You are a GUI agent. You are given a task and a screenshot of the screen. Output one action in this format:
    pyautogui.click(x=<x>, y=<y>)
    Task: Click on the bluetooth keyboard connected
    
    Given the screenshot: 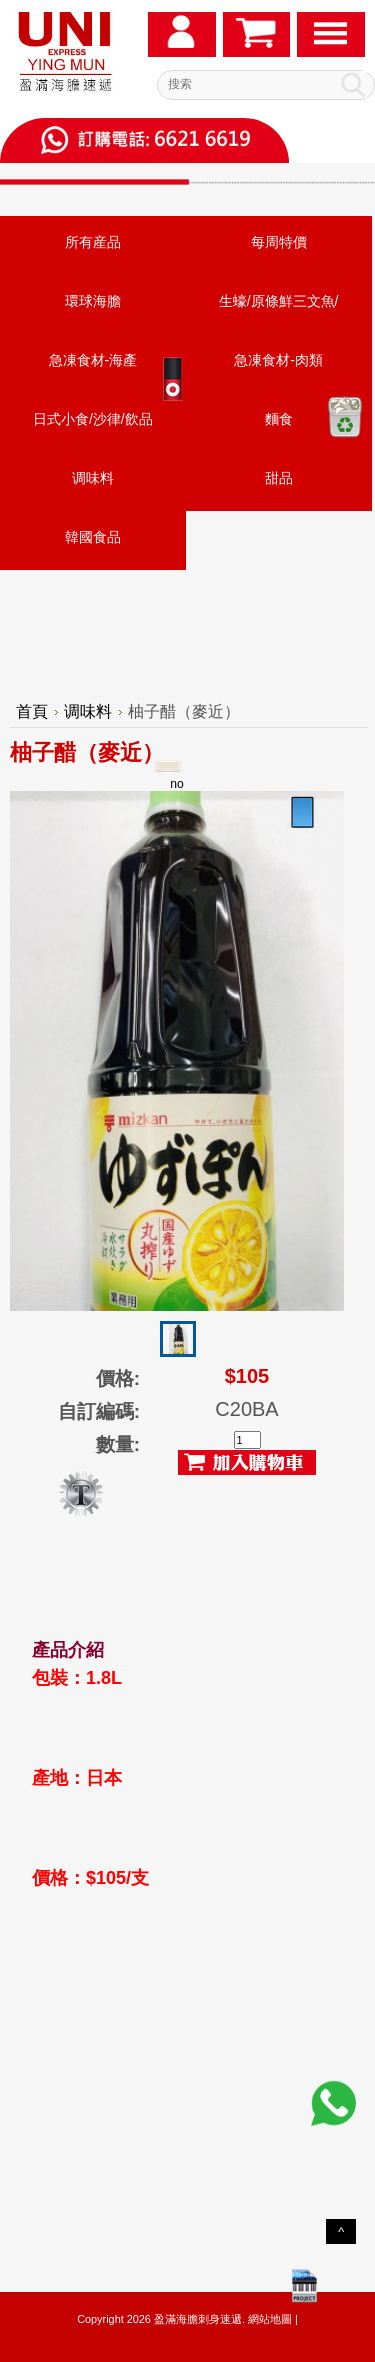 What is the action you would take?
    pyautogui.click(x=168, y=766)
    